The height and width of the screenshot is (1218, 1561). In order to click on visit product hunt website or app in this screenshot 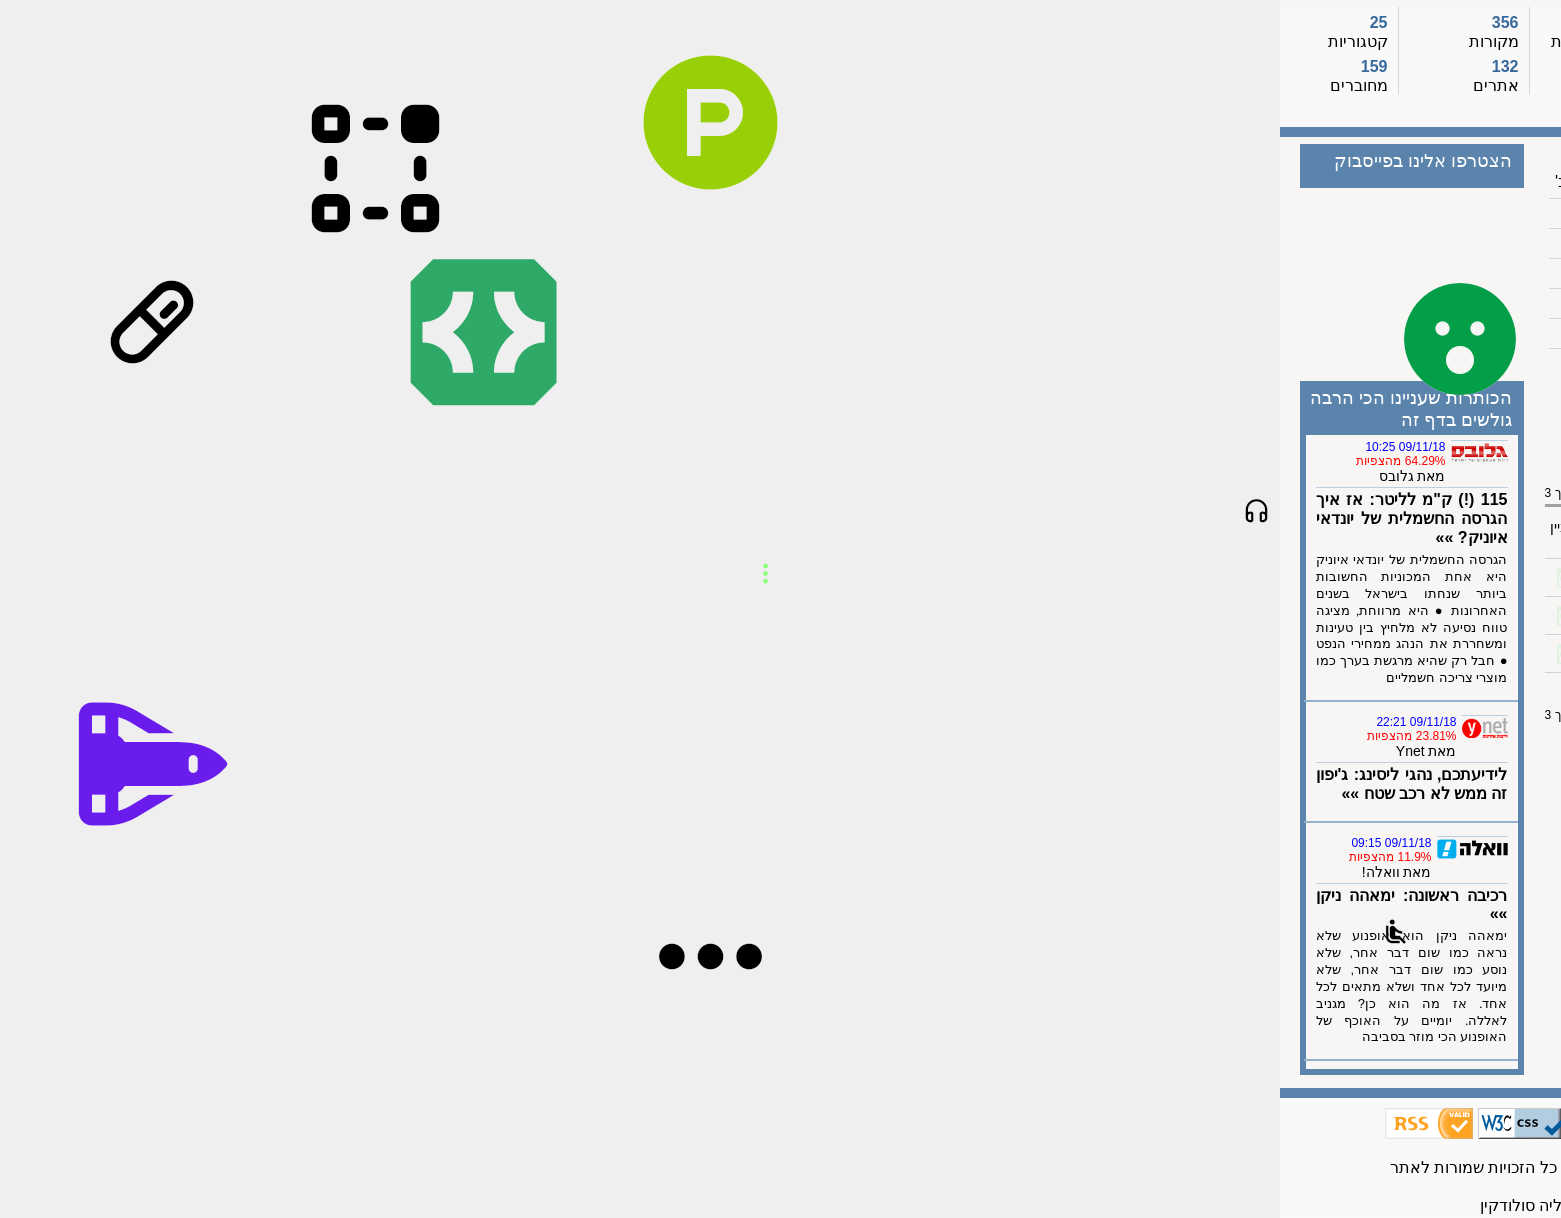, I will do `click(710, 122)`.